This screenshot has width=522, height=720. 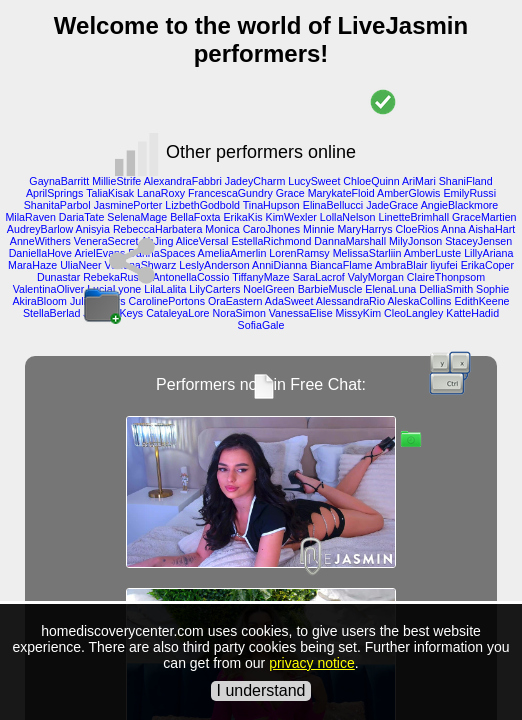 I want to click on indicates a default or selected item, so click(x=383, y=102).